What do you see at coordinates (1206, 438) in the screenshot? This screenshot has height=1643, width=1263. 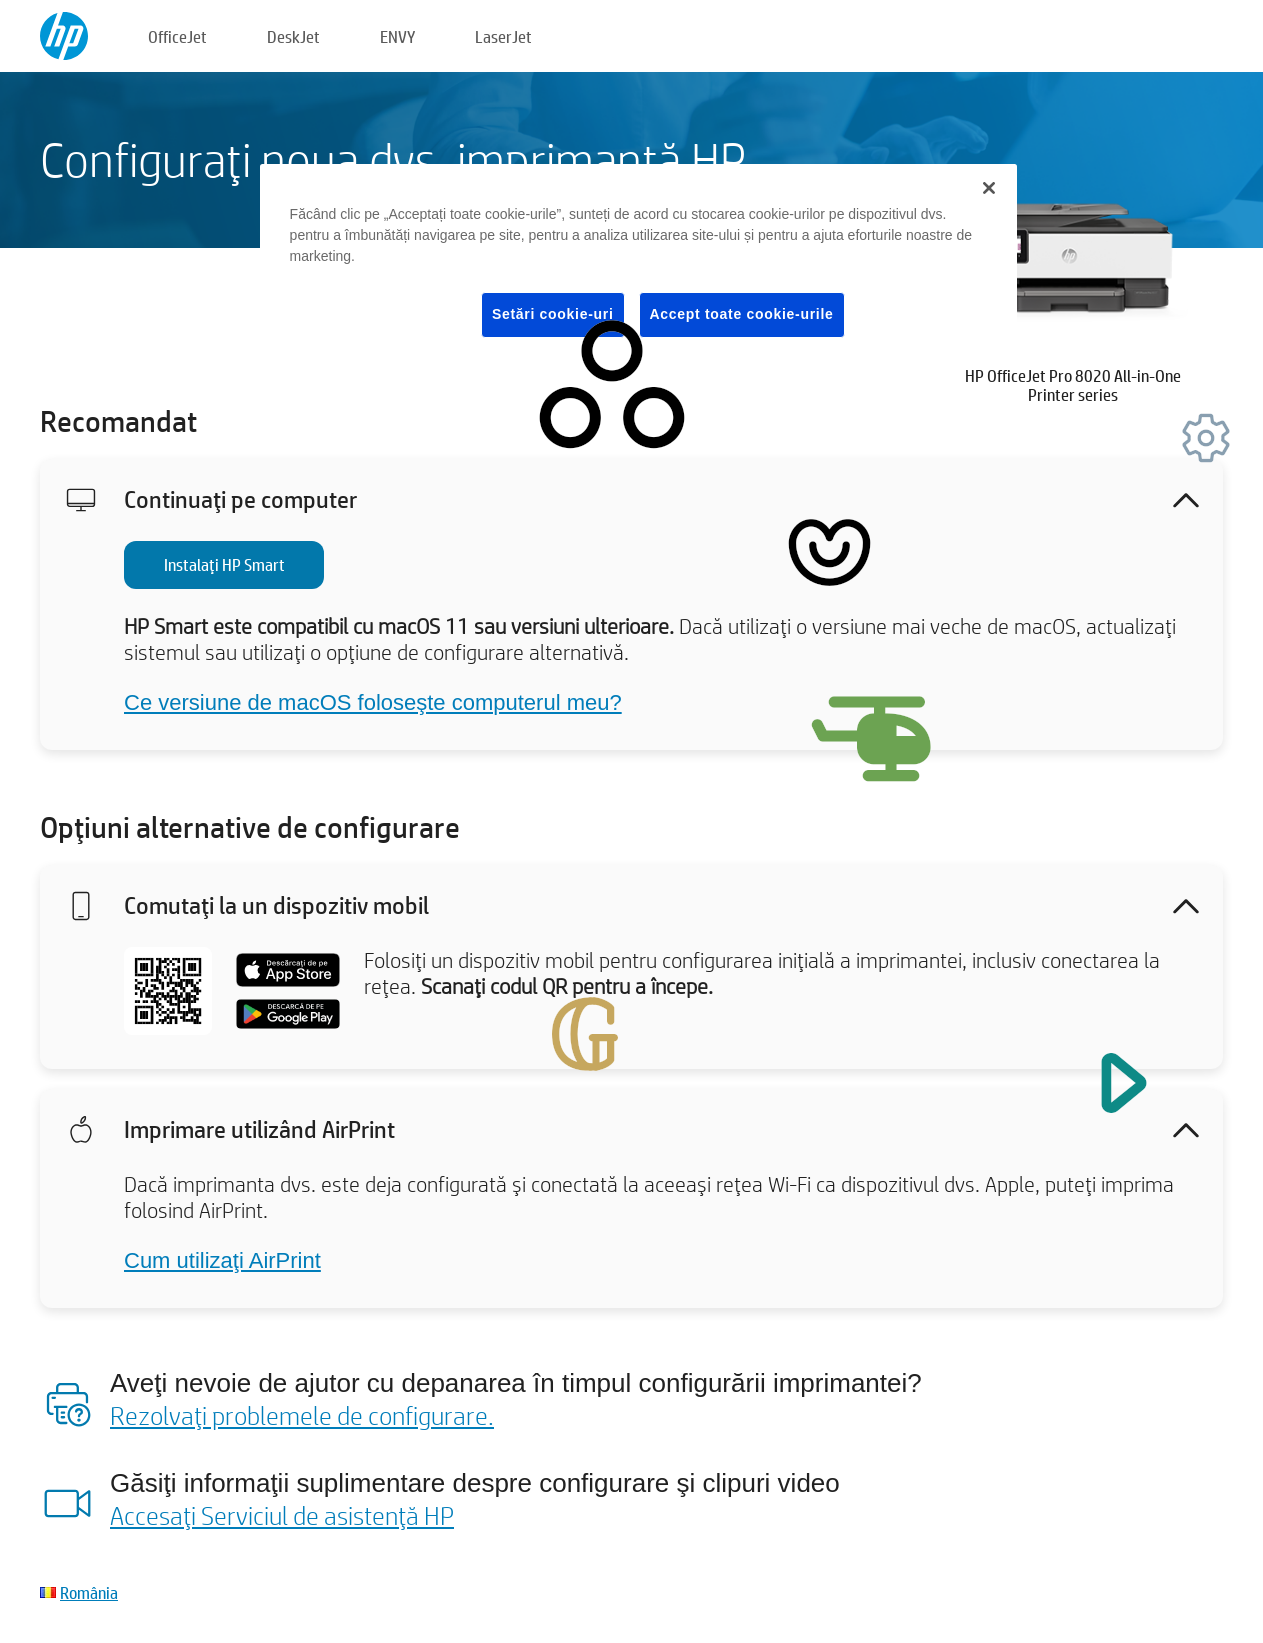 I see `access app settings` at bounding box center [1206, 438].